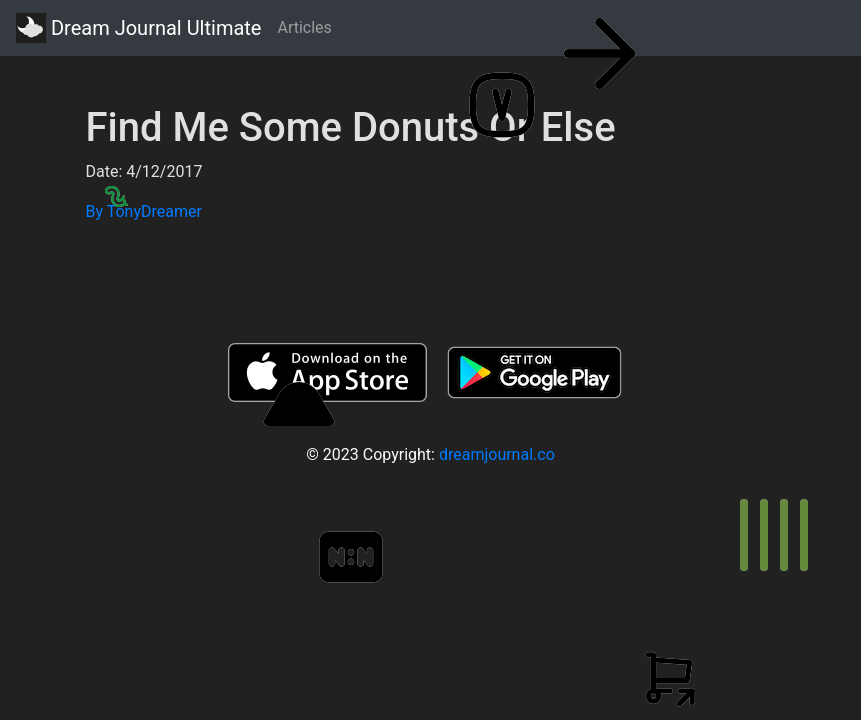 The width and height of the screenshot is (861, 720). What do you see at coordinates (669, 678) in the screenshot?
I see `share your shopping cart with others` at bounding box center [669, 678].